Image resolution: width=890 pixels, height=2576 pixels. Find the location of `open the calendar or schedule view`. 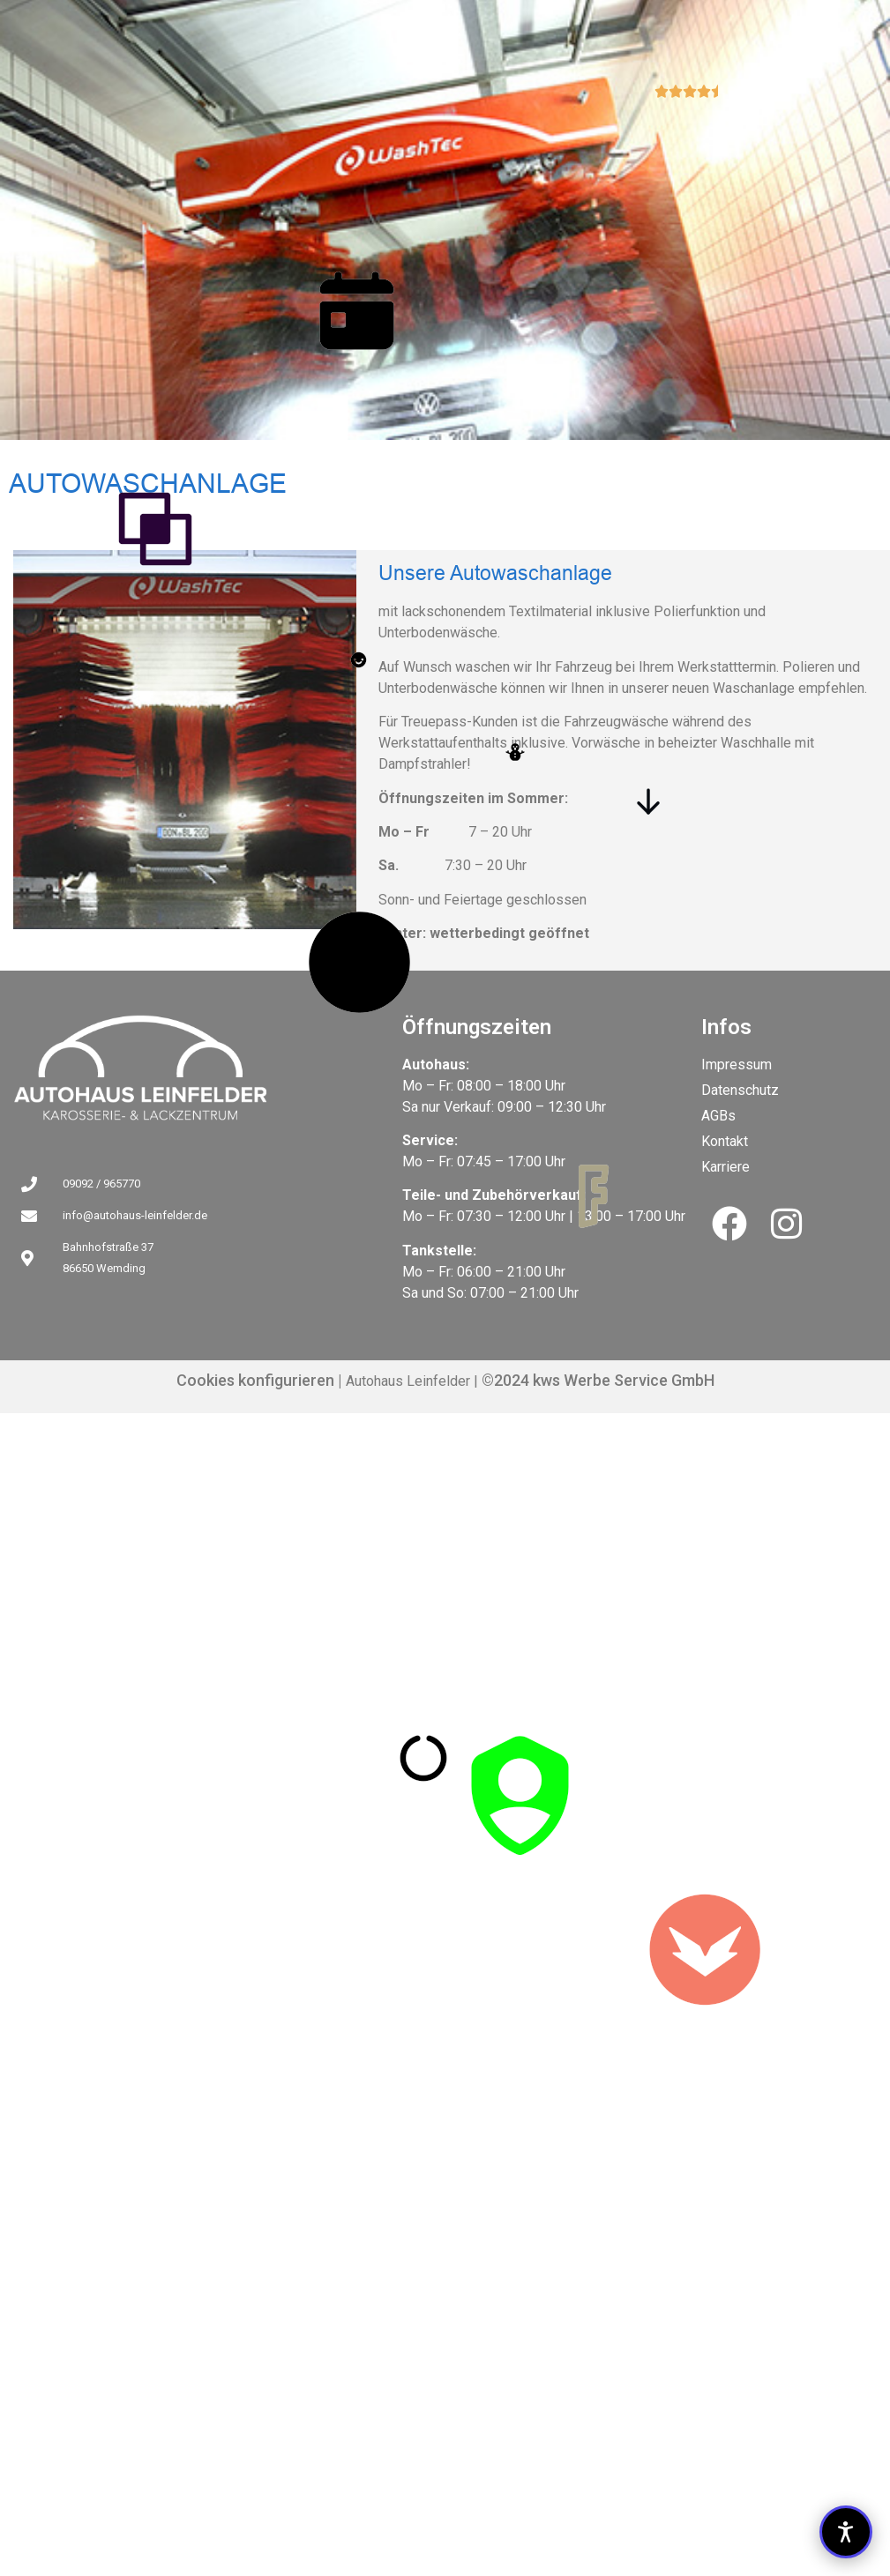

open the calendar or schedule view is located at coordinates (356, 312).